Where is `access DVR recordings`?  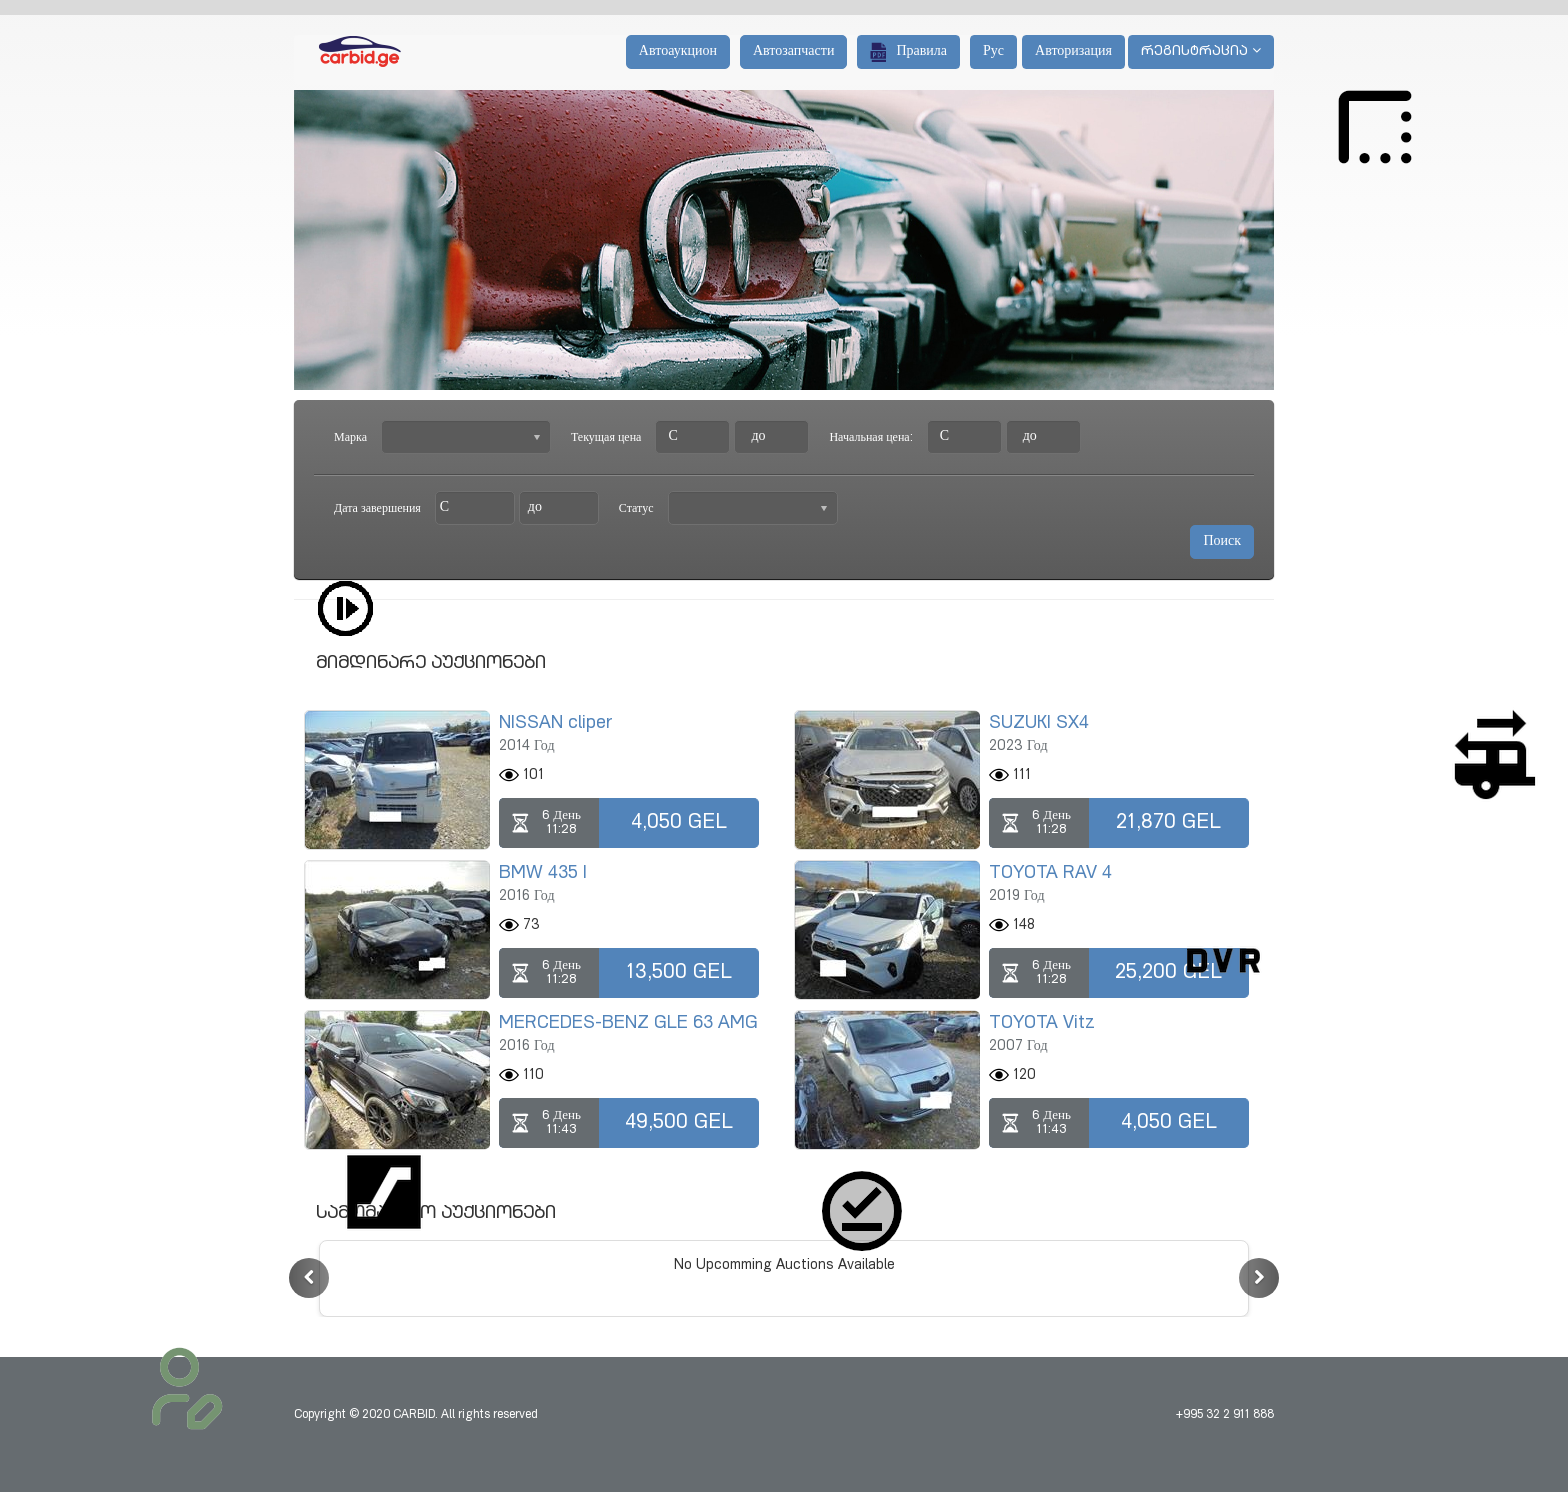
access DVR recordings is located at coordinates (1223, 960).